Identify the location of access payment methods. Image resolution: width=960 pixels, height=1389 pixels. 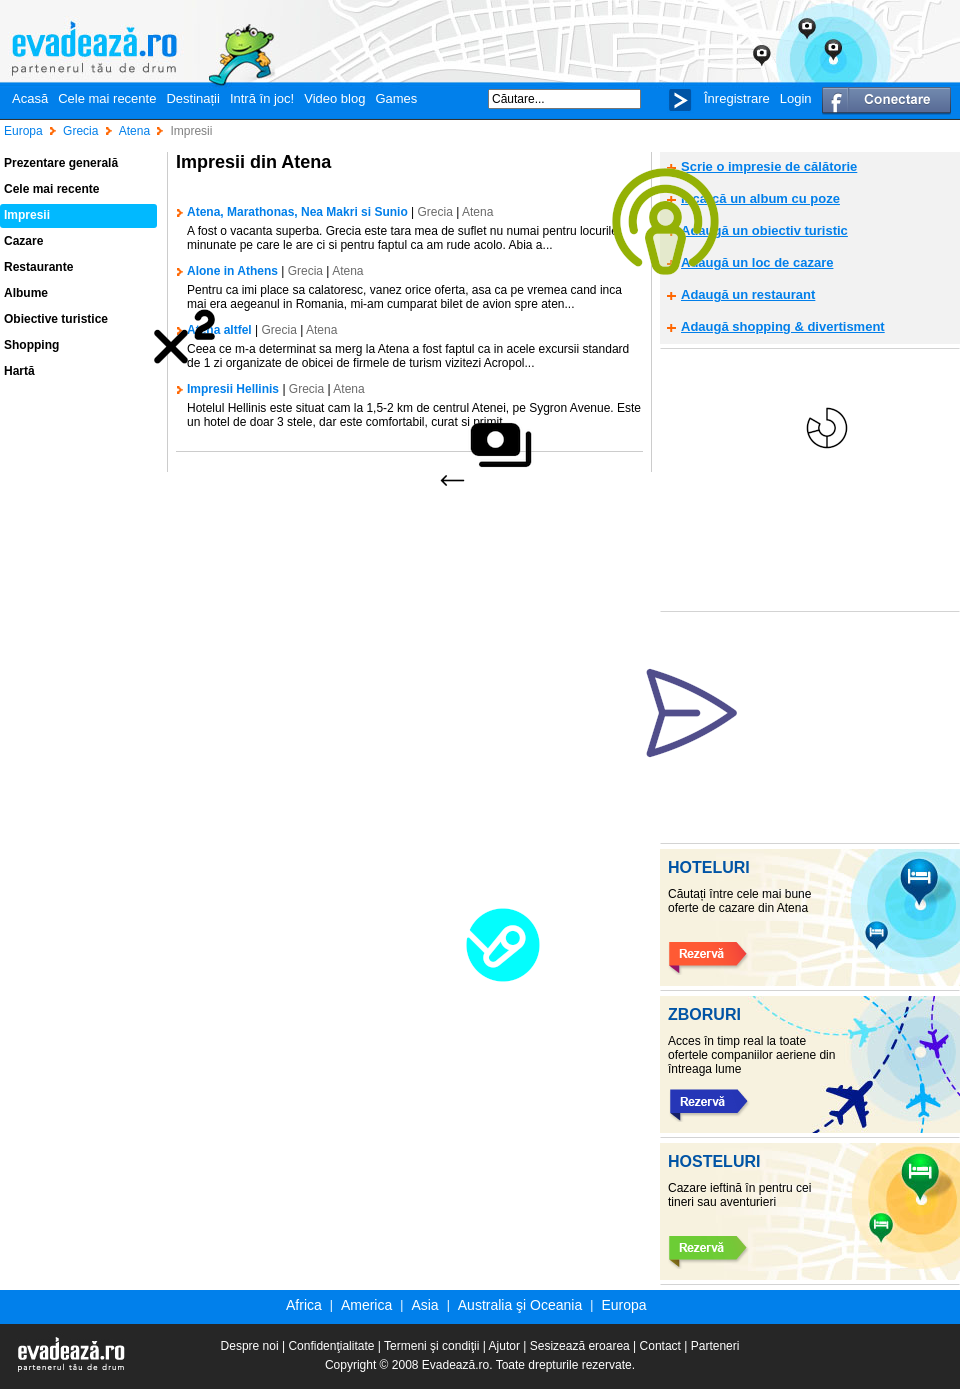
(501, 445).